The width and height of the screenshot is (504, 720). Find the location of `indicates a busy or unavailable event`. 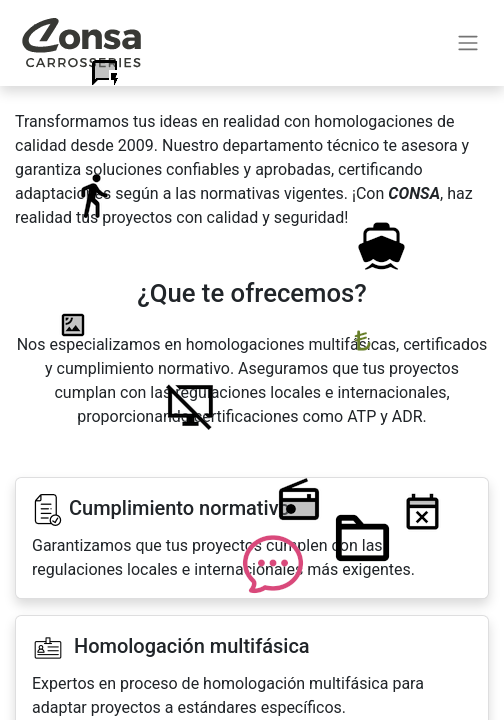

indicates a busy or unavailable event is located at coordinates (422, 513).